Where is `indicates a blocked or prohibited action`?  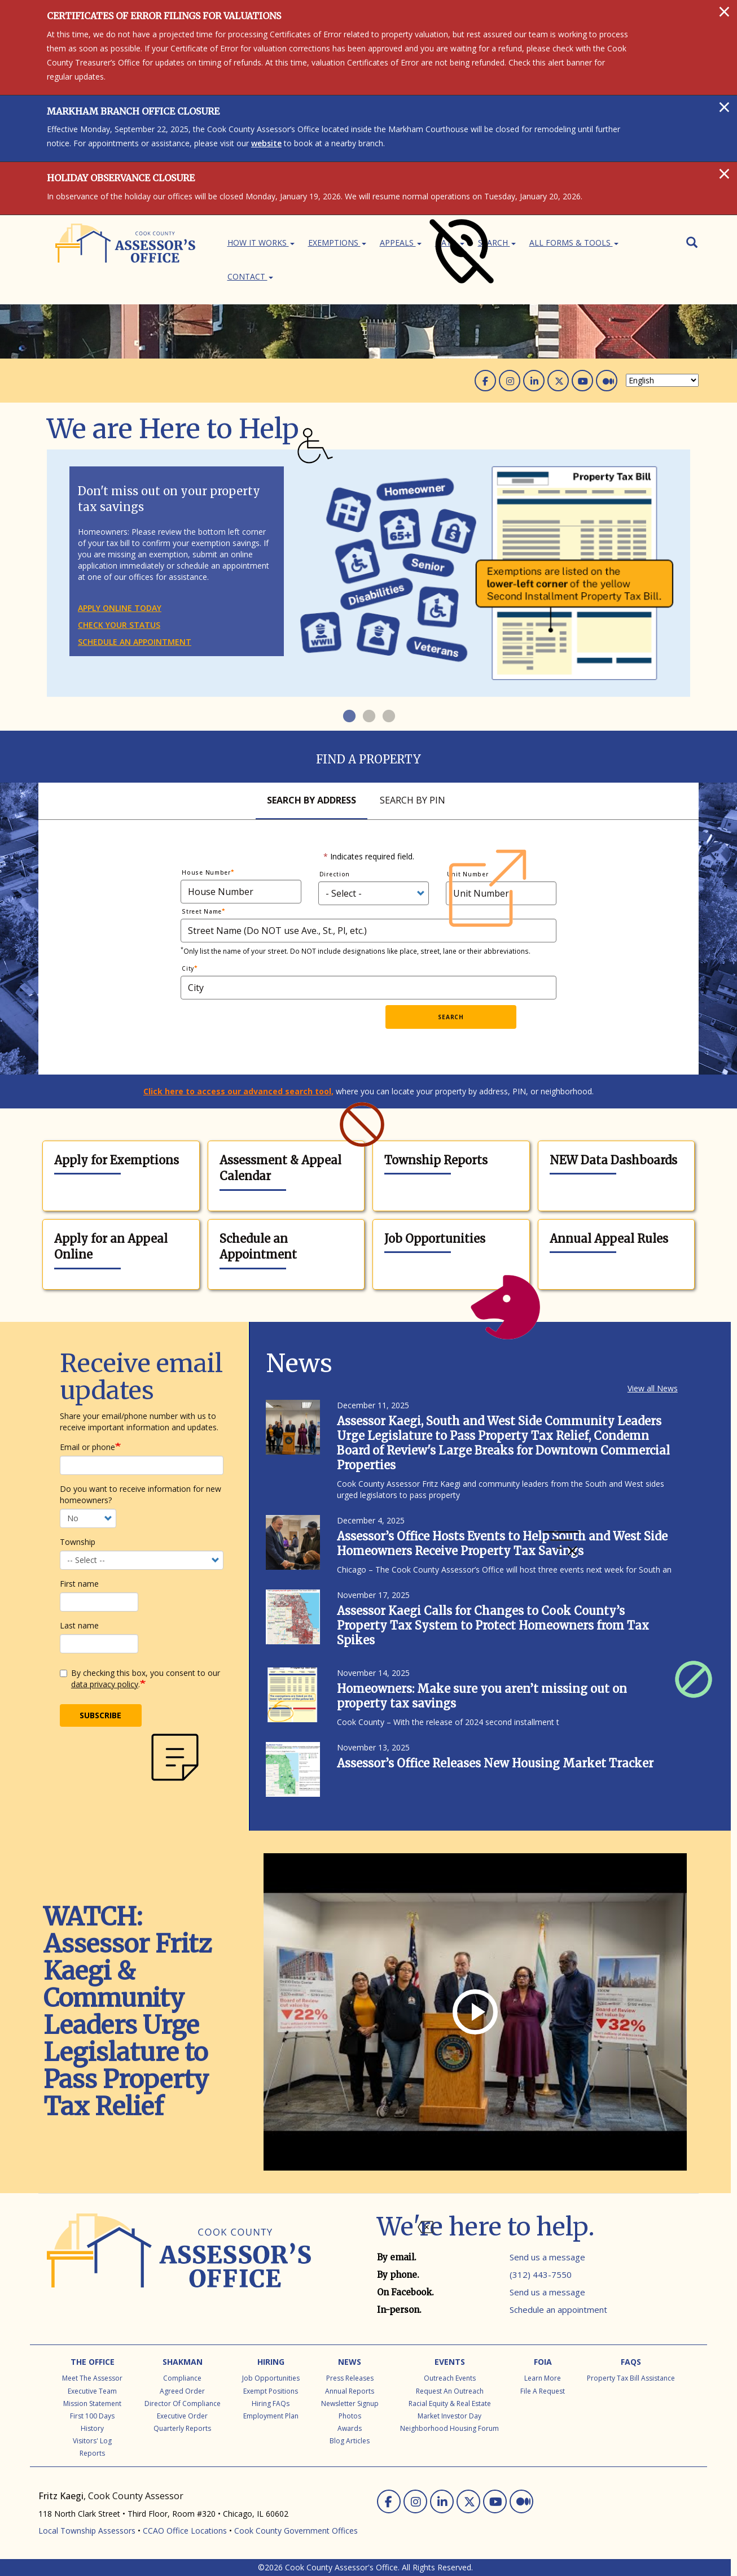
indicates a blocked or prohibited action is located at coordinates (362, 1124).